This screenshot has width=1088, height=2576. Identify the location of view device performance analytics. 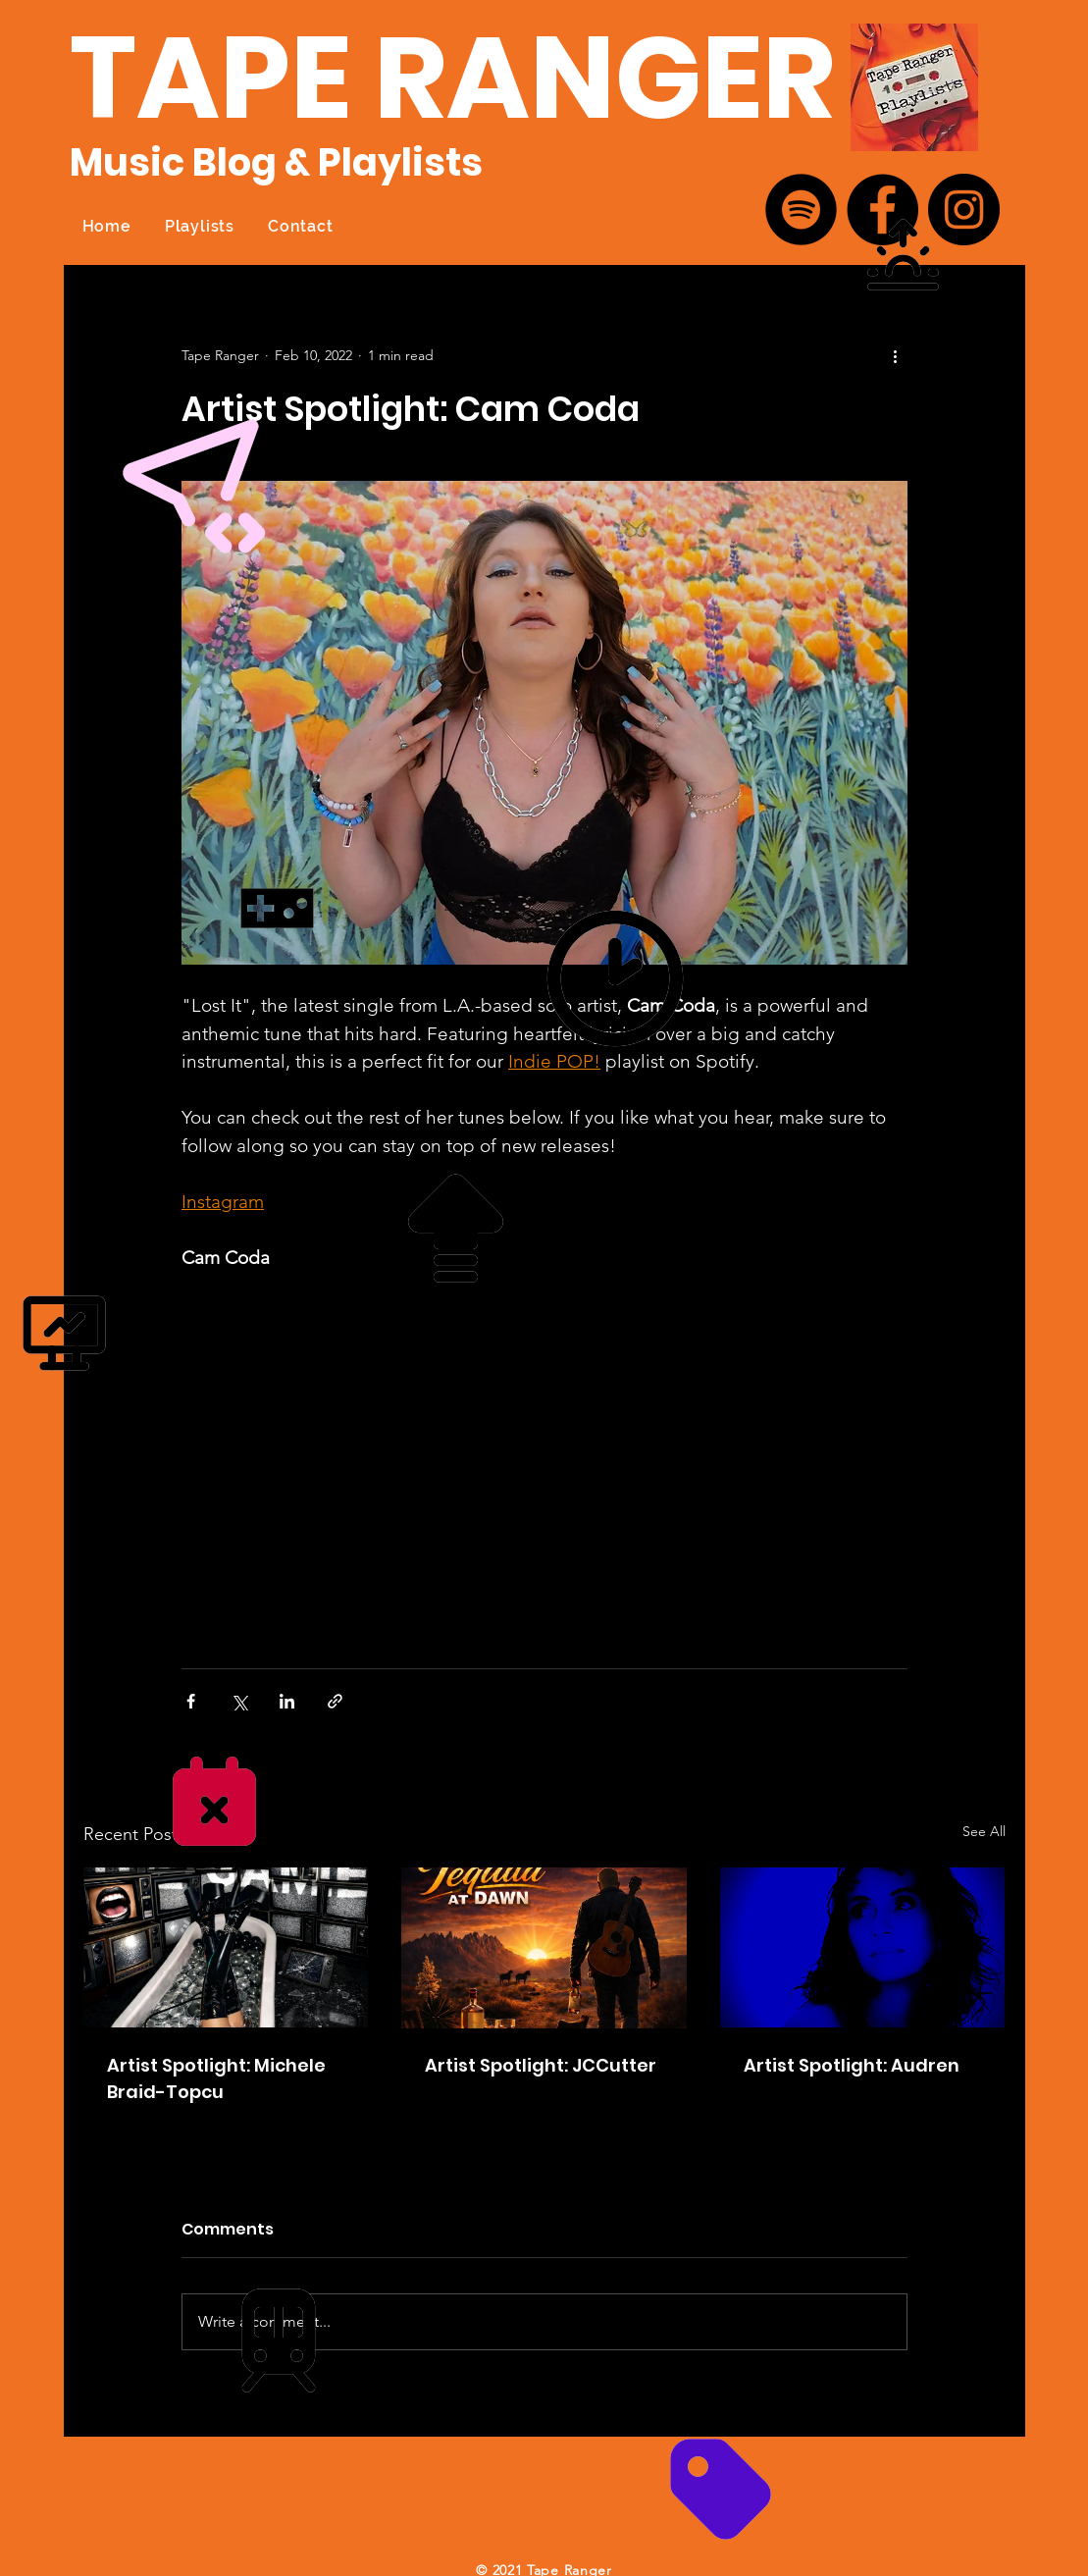
(64, 1333).